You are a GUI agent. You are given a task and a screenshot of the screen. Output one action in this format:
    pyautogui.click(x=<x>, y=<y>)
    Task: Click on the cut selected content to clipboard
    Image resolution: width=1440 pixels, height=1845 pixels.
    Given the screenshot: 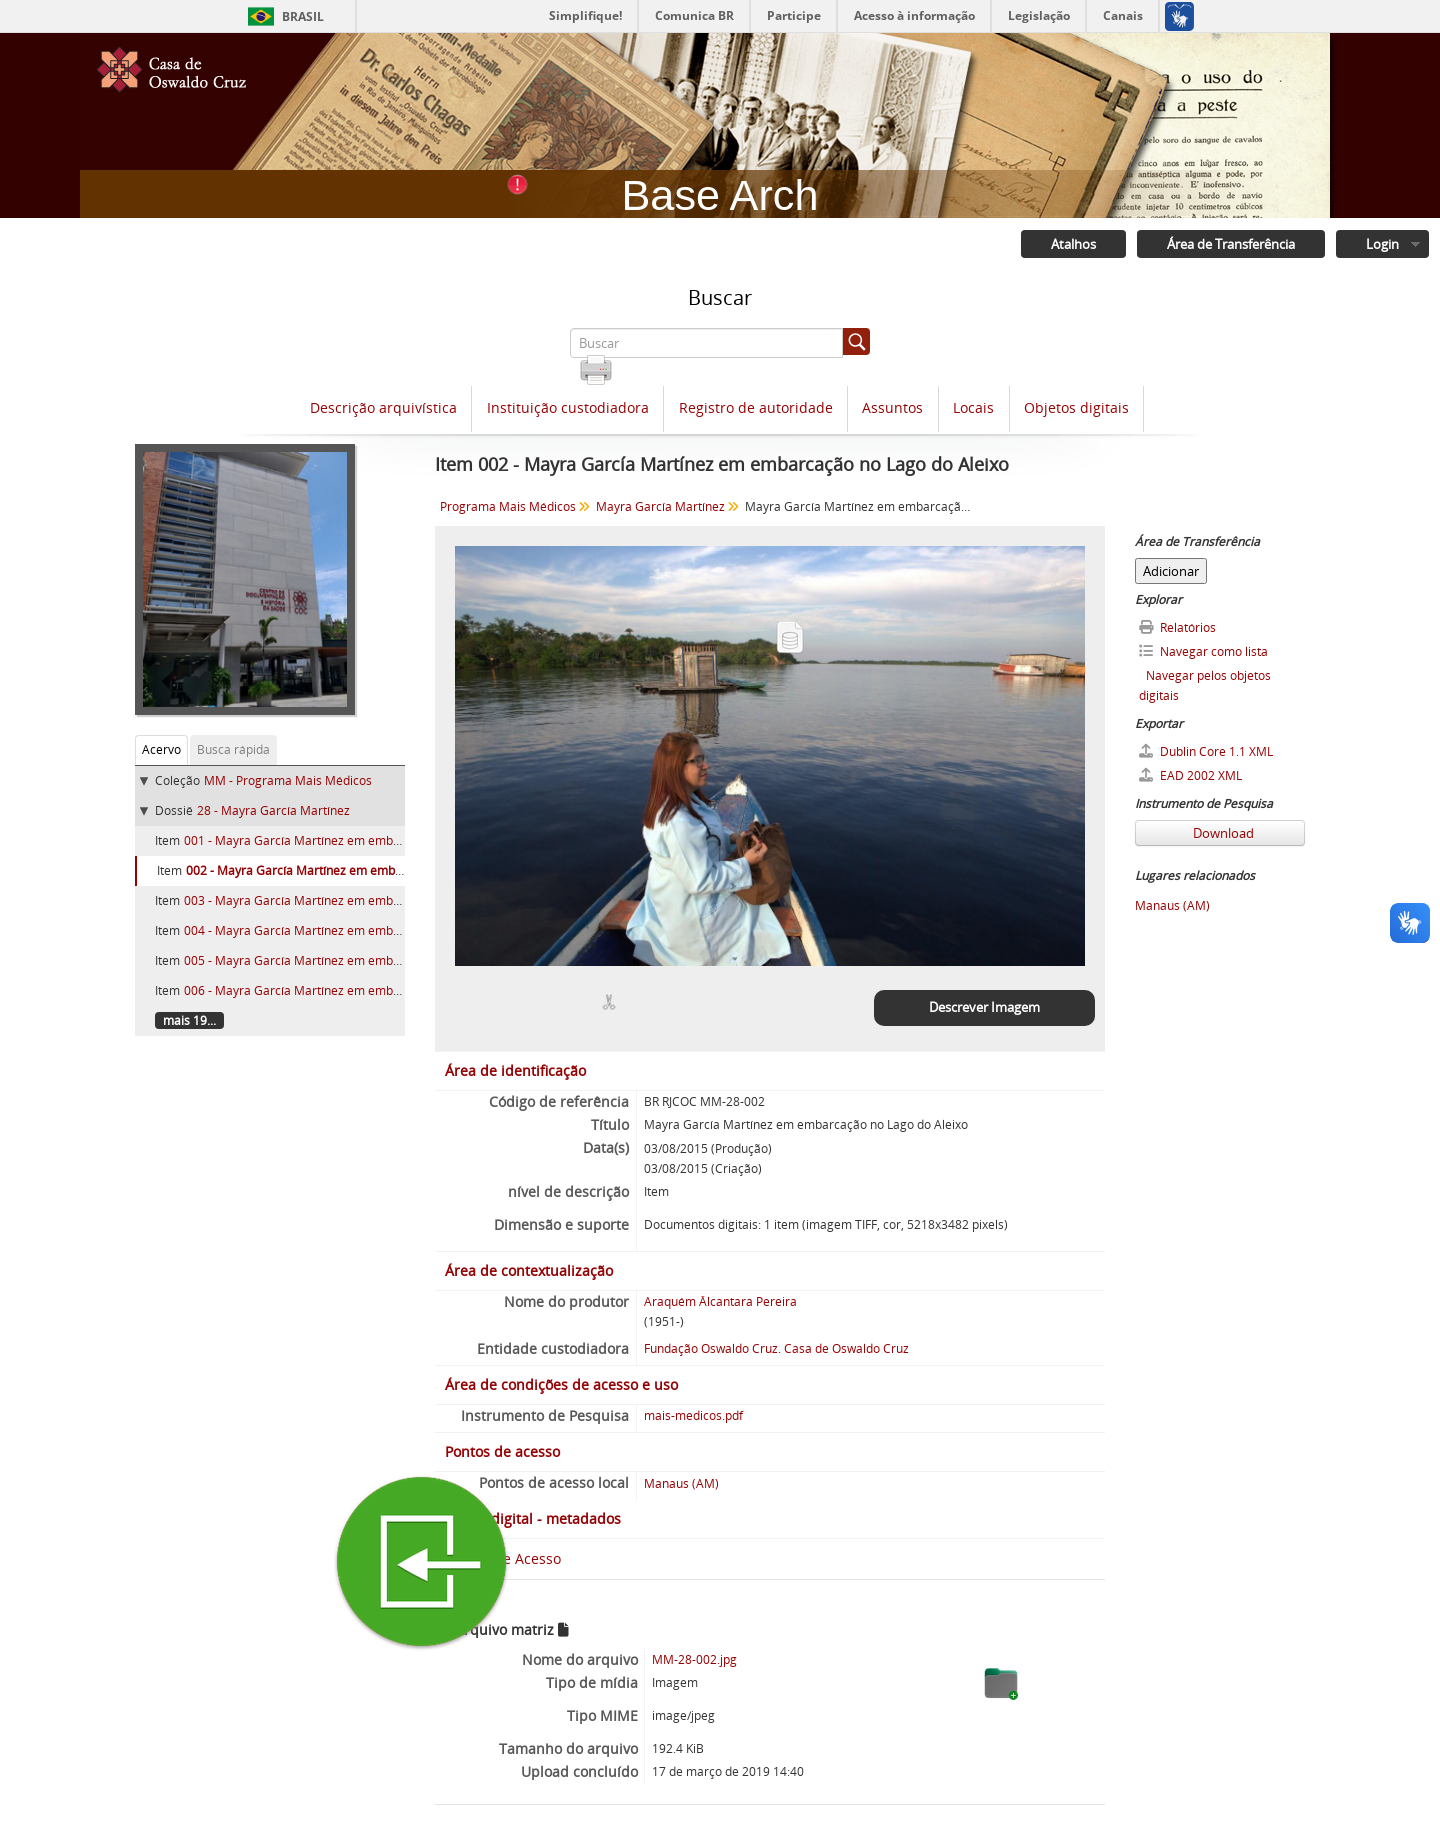 What is the action you would take?
    pyautogui.click(x=609, y=1002)
    